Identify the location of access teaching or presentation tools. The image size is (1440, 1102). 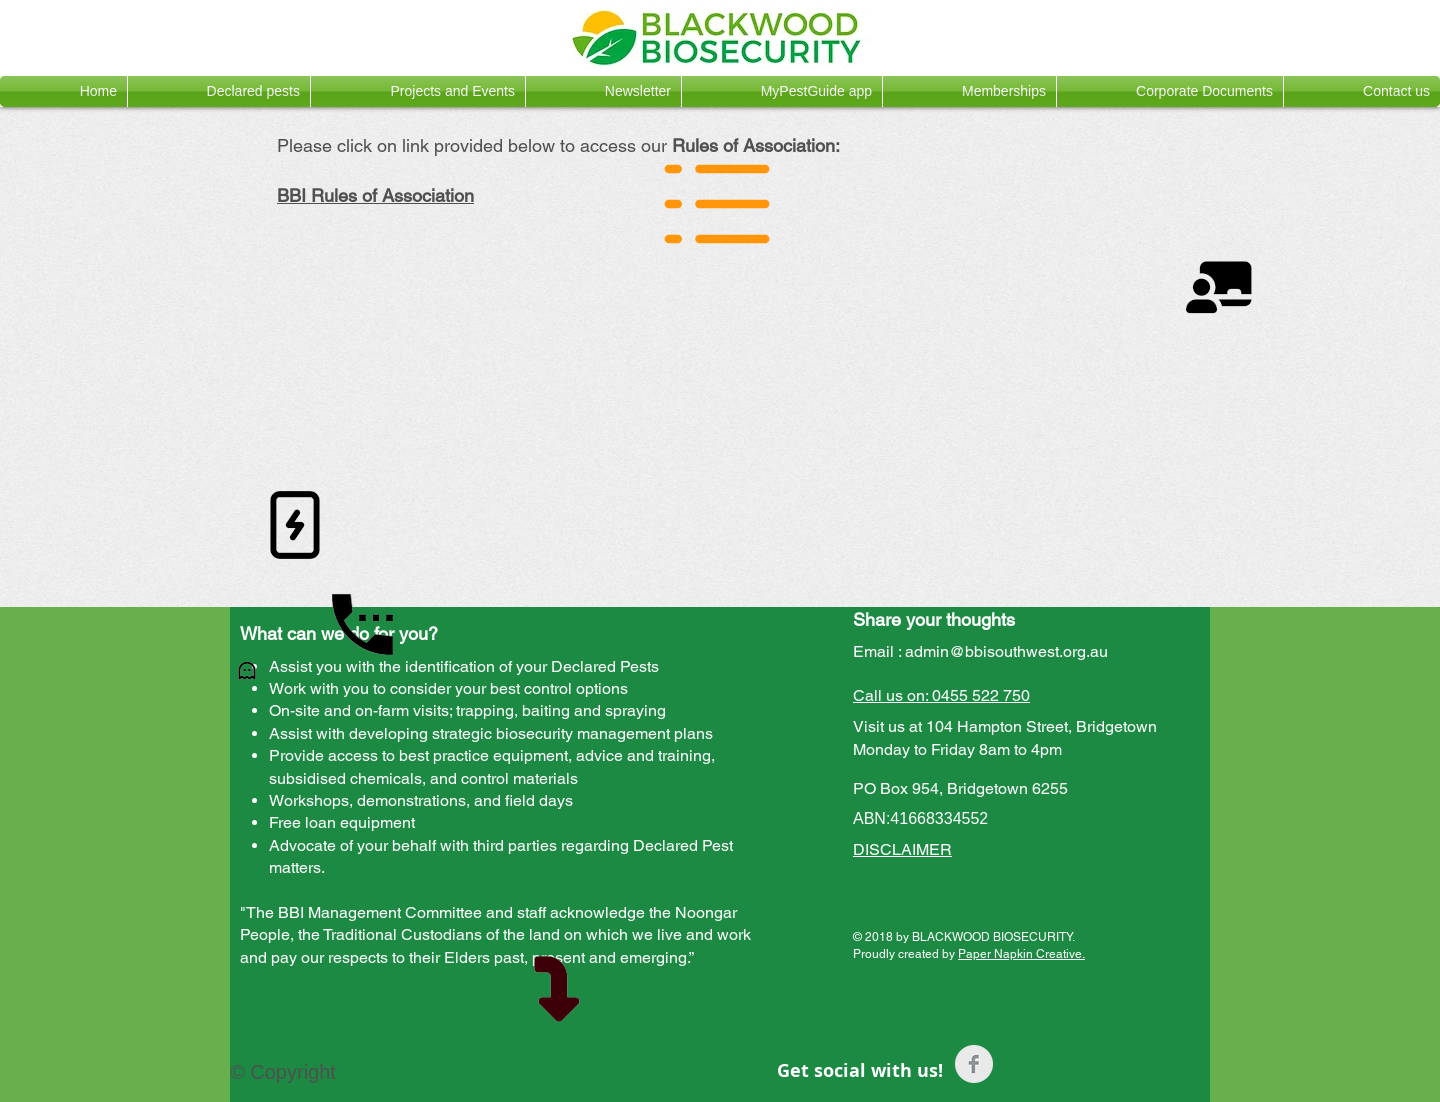
(1220, 285).